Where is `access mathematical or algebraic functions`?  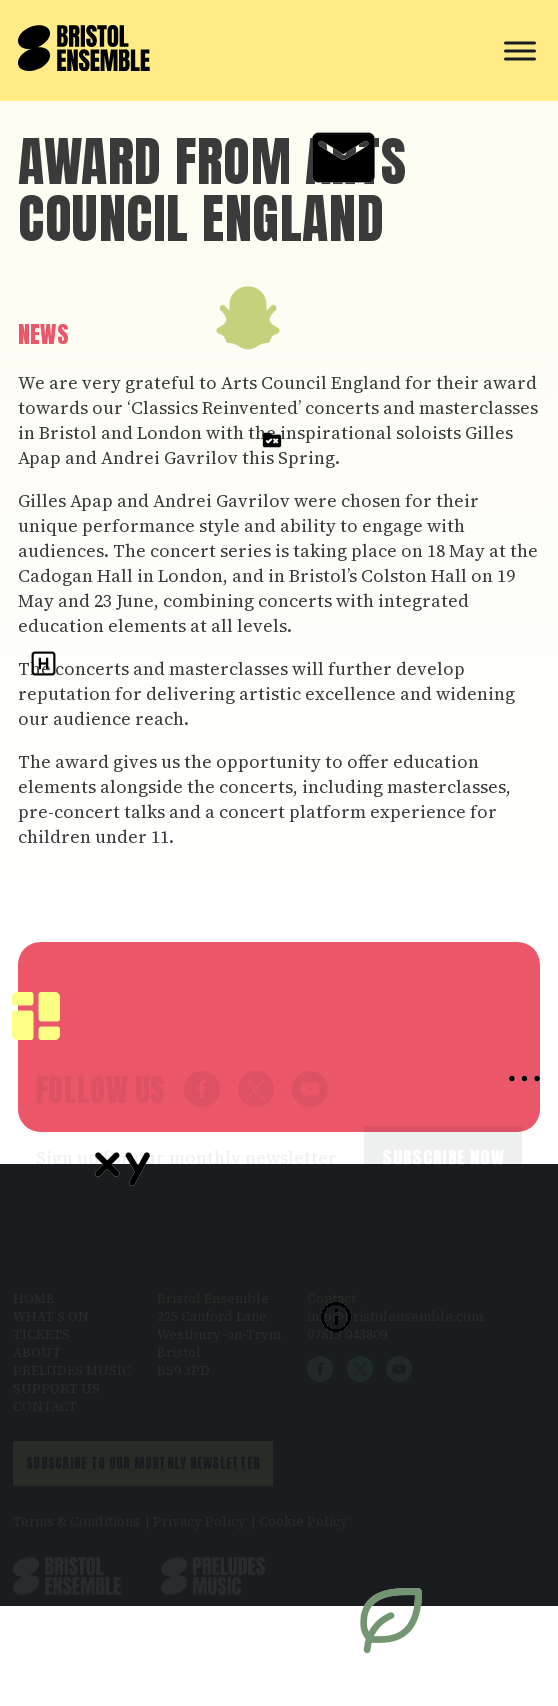
access mathematical or algebraic functions is located at coordinates (122, 1164).